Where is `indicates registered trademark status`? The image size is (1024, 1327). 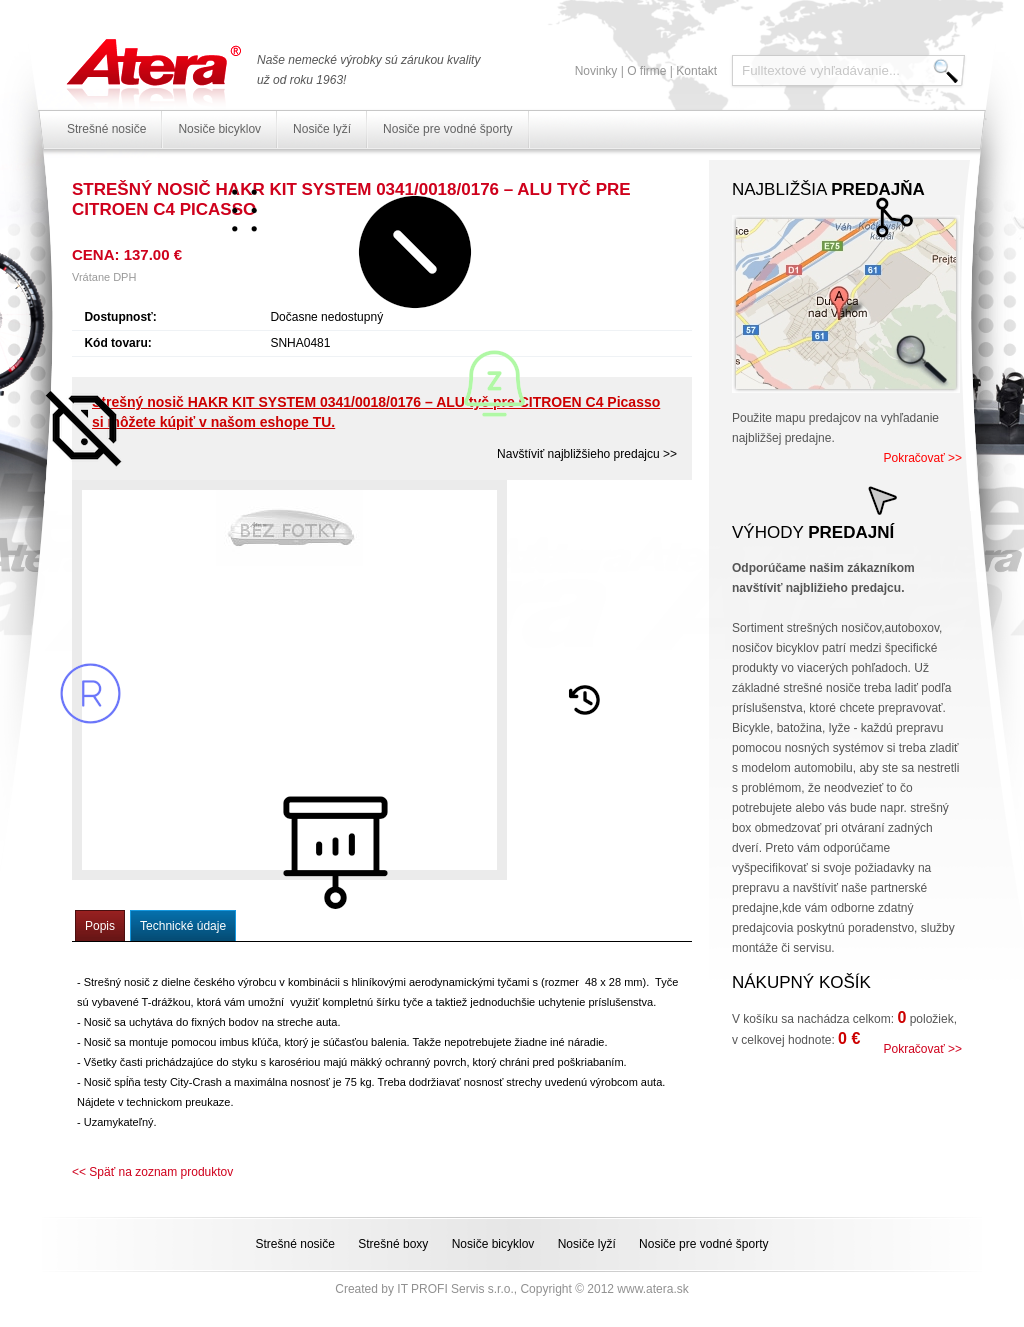
indicates registered trademark status is located at coordinates (90, 693).